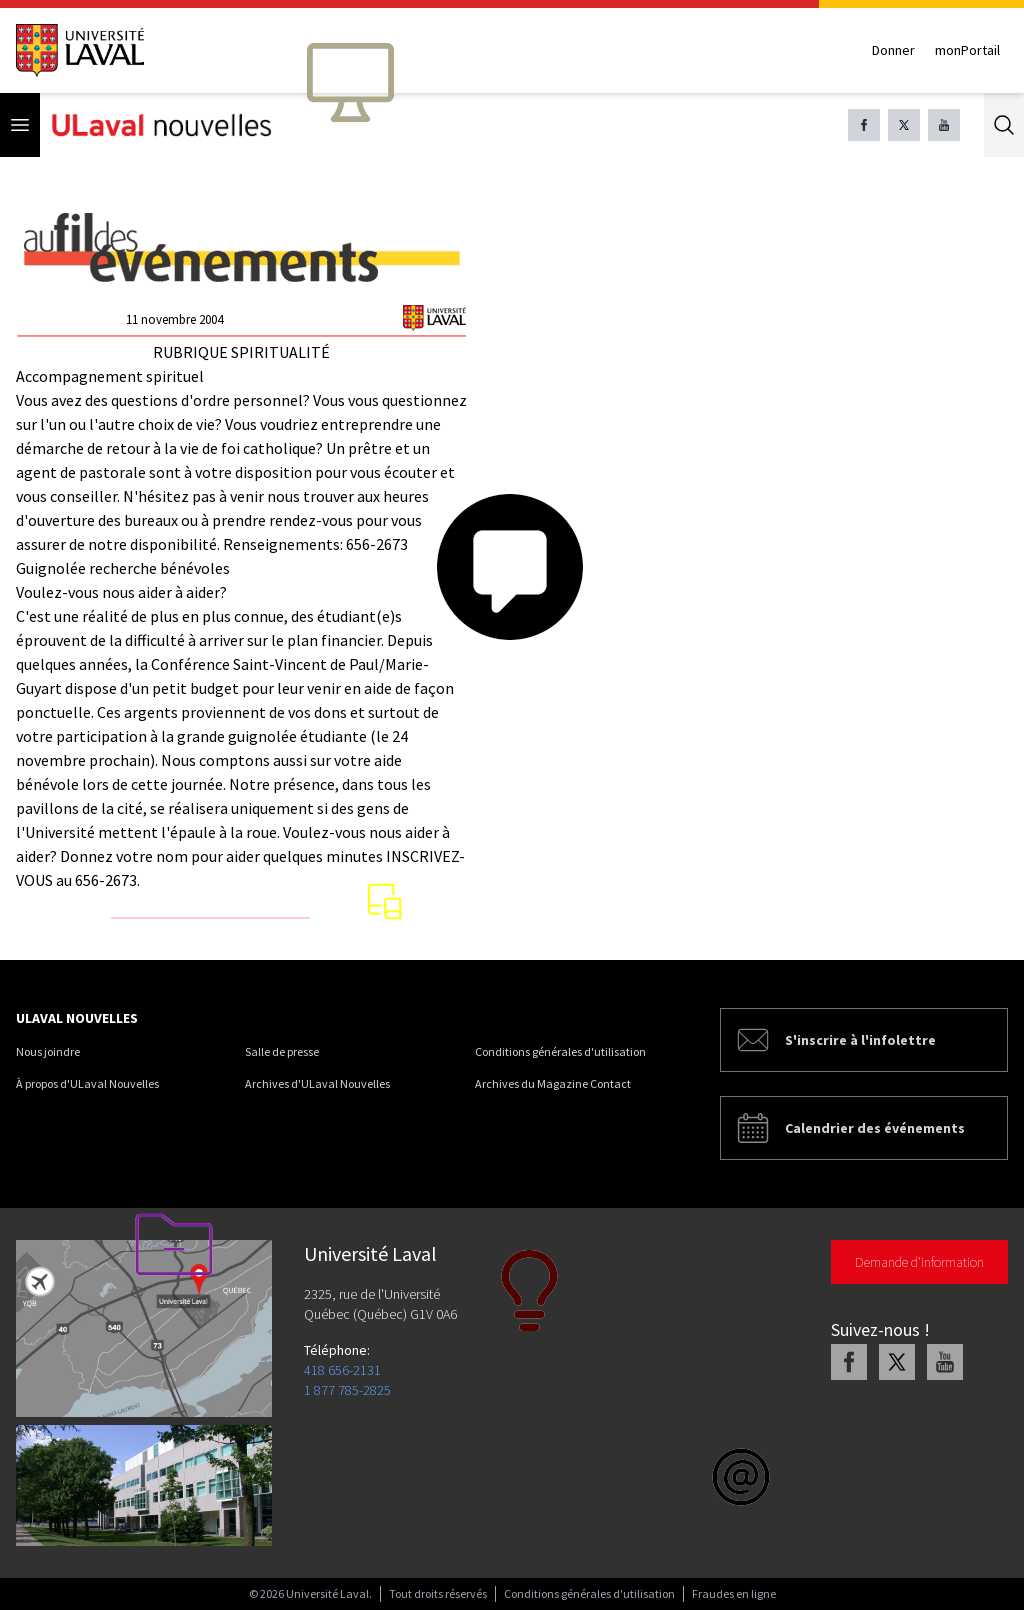  What do you see at coordinates (529, 1290) in the screenshot?
I see `view tips or suggestions` at bounding box center [529, 1290].